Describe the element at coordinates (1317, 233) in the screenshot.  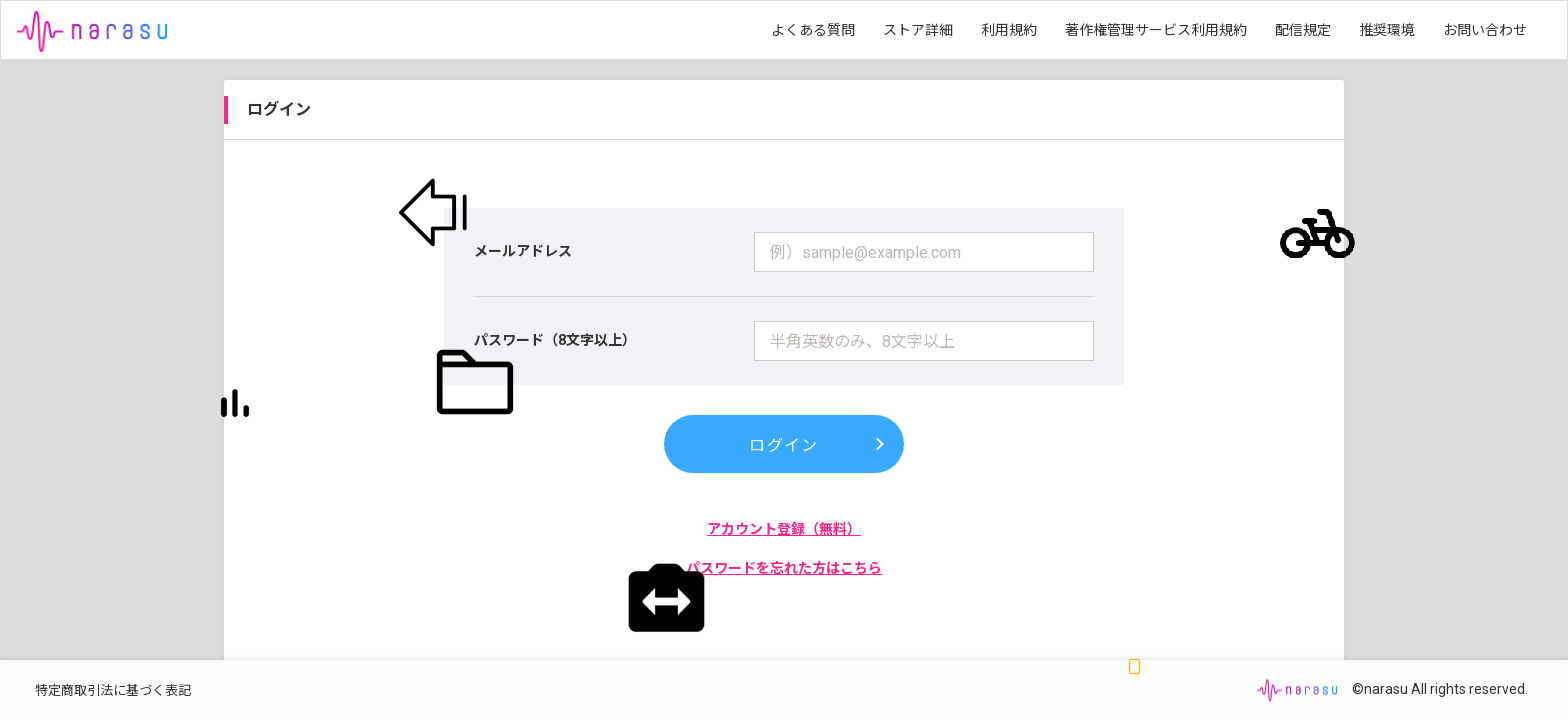
I see `view nearby bike routes or cycling directions` at that location.